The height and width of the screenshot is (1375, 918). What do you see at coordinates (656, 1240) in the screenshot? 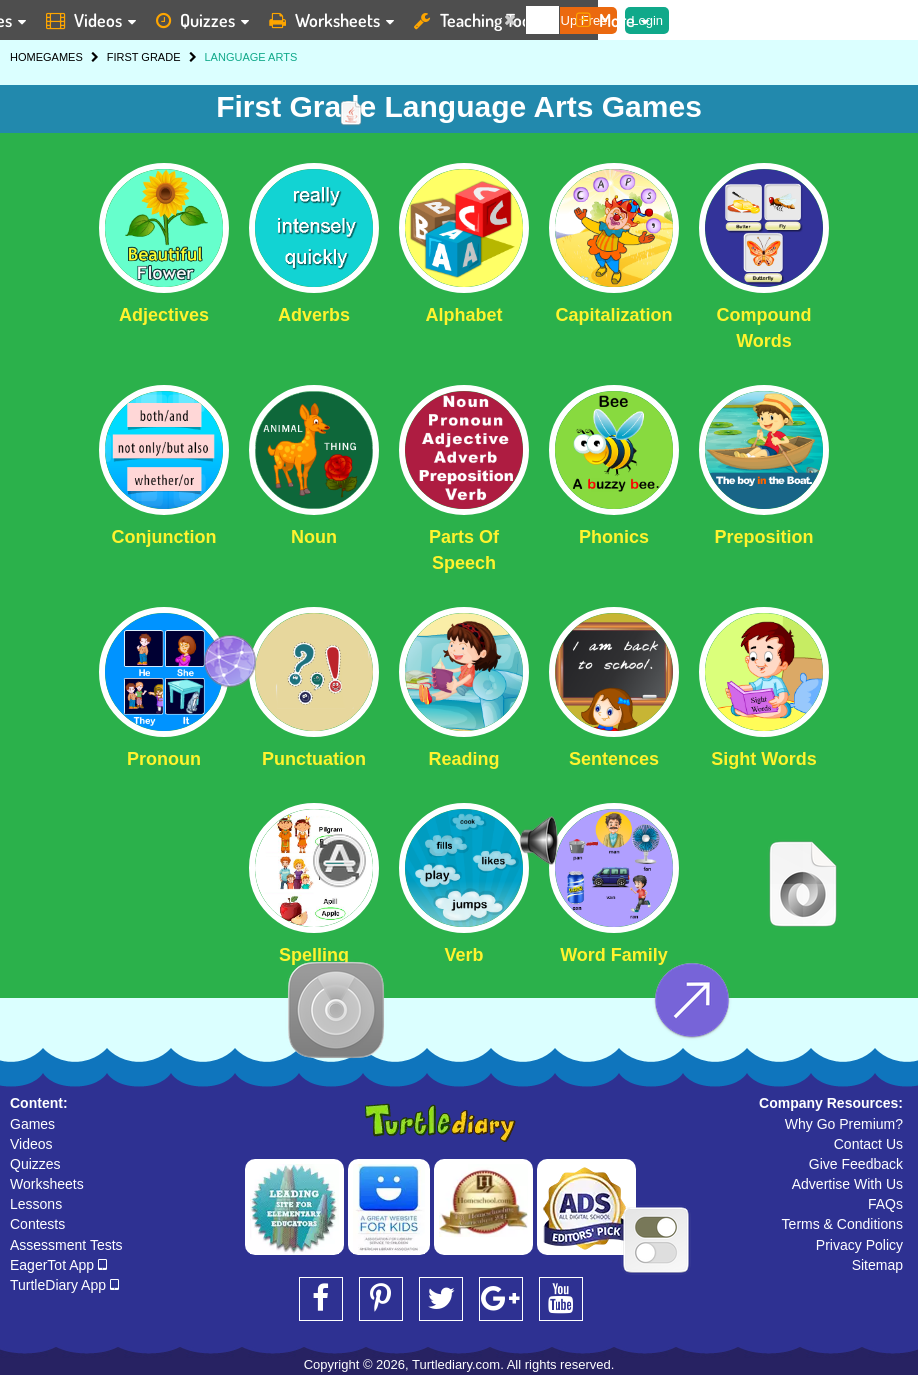
I see `open system tweaks or customization settings` at bounding box center [656, 1240].